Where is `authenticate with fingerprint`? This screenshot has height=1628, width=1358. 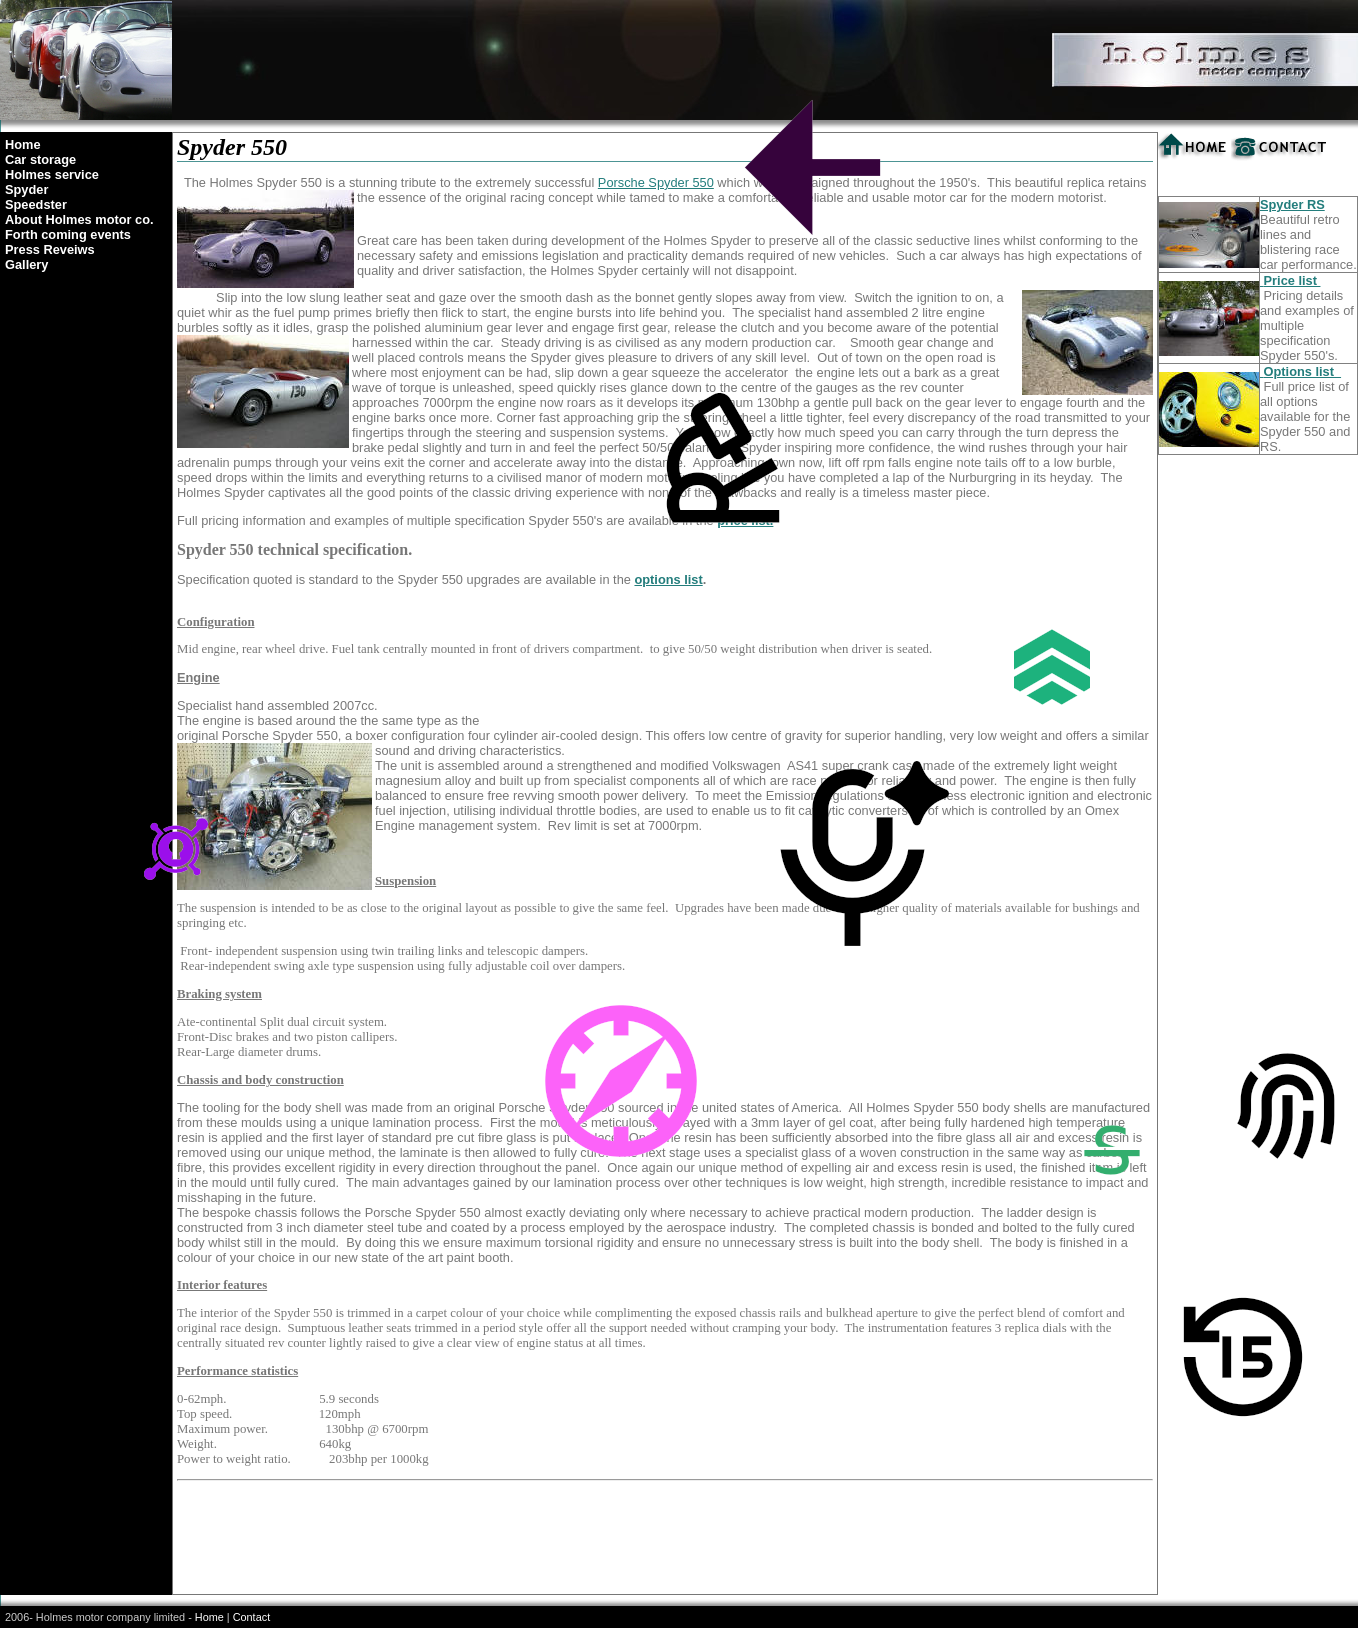 authenticate with fingerprint is located at coordinates (1287, 1105).